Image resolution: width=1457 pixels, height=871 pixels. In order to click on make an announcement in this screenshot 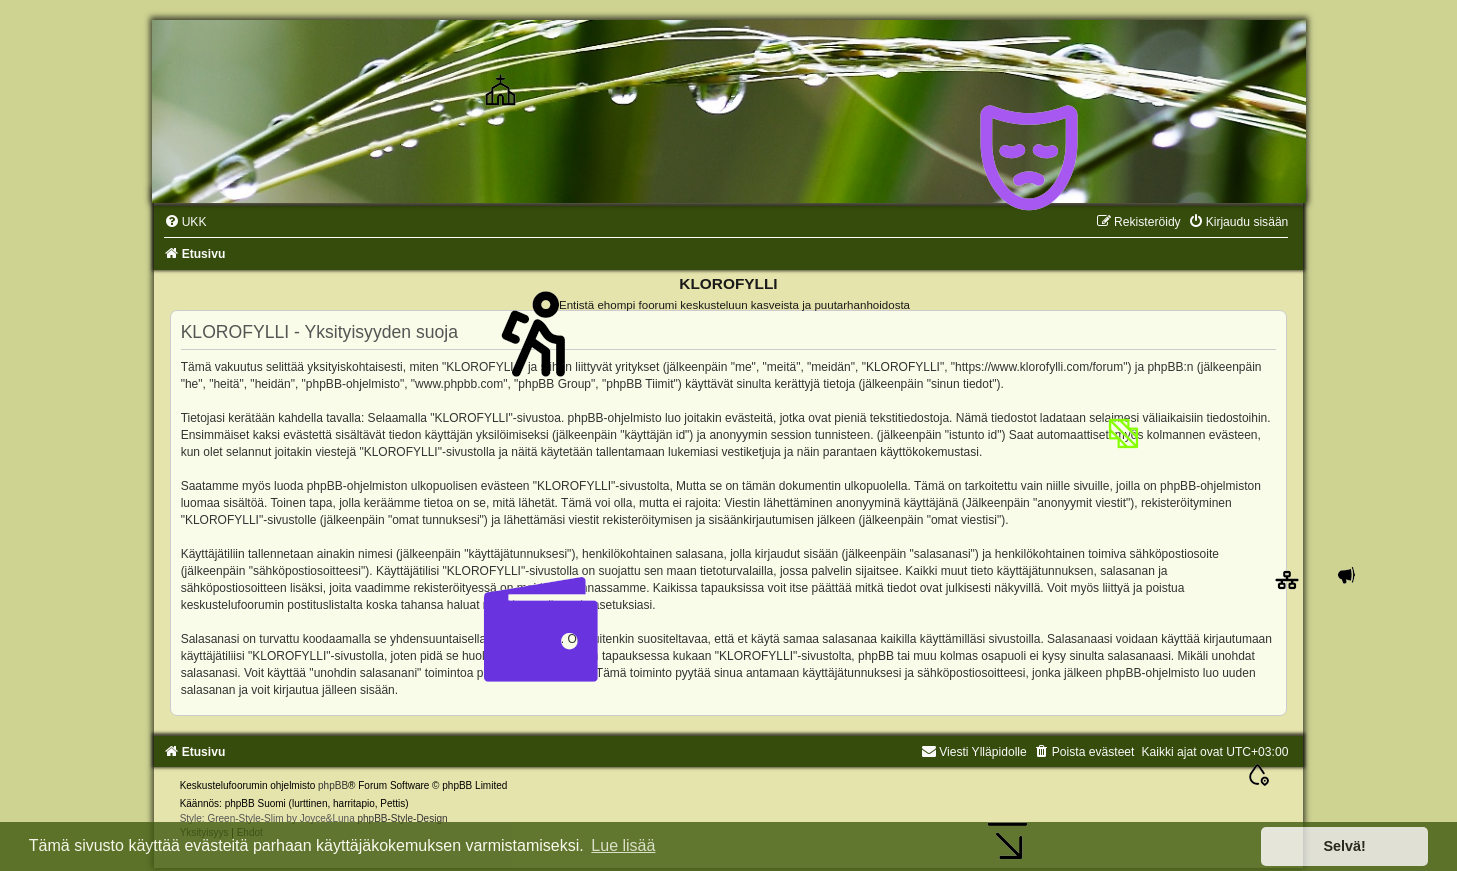, I will do `click(1346, 575)`.